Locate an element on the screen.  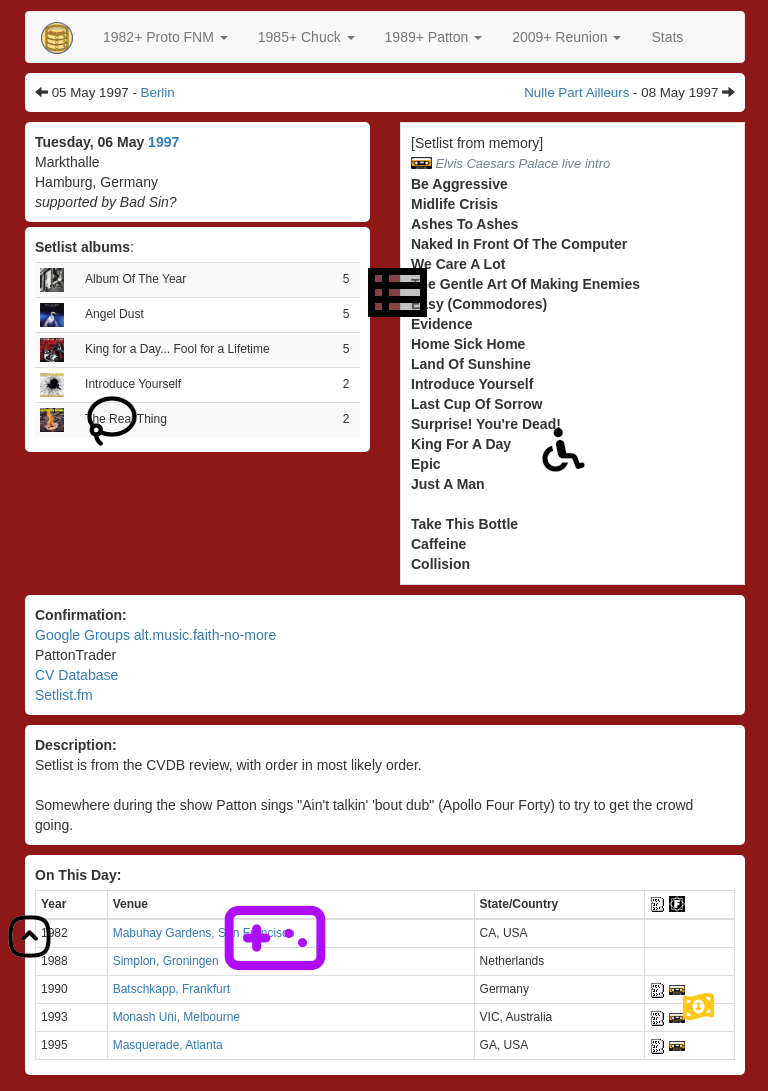
indicates wheelchair accessible facilities is located at coordinates (563, 450).